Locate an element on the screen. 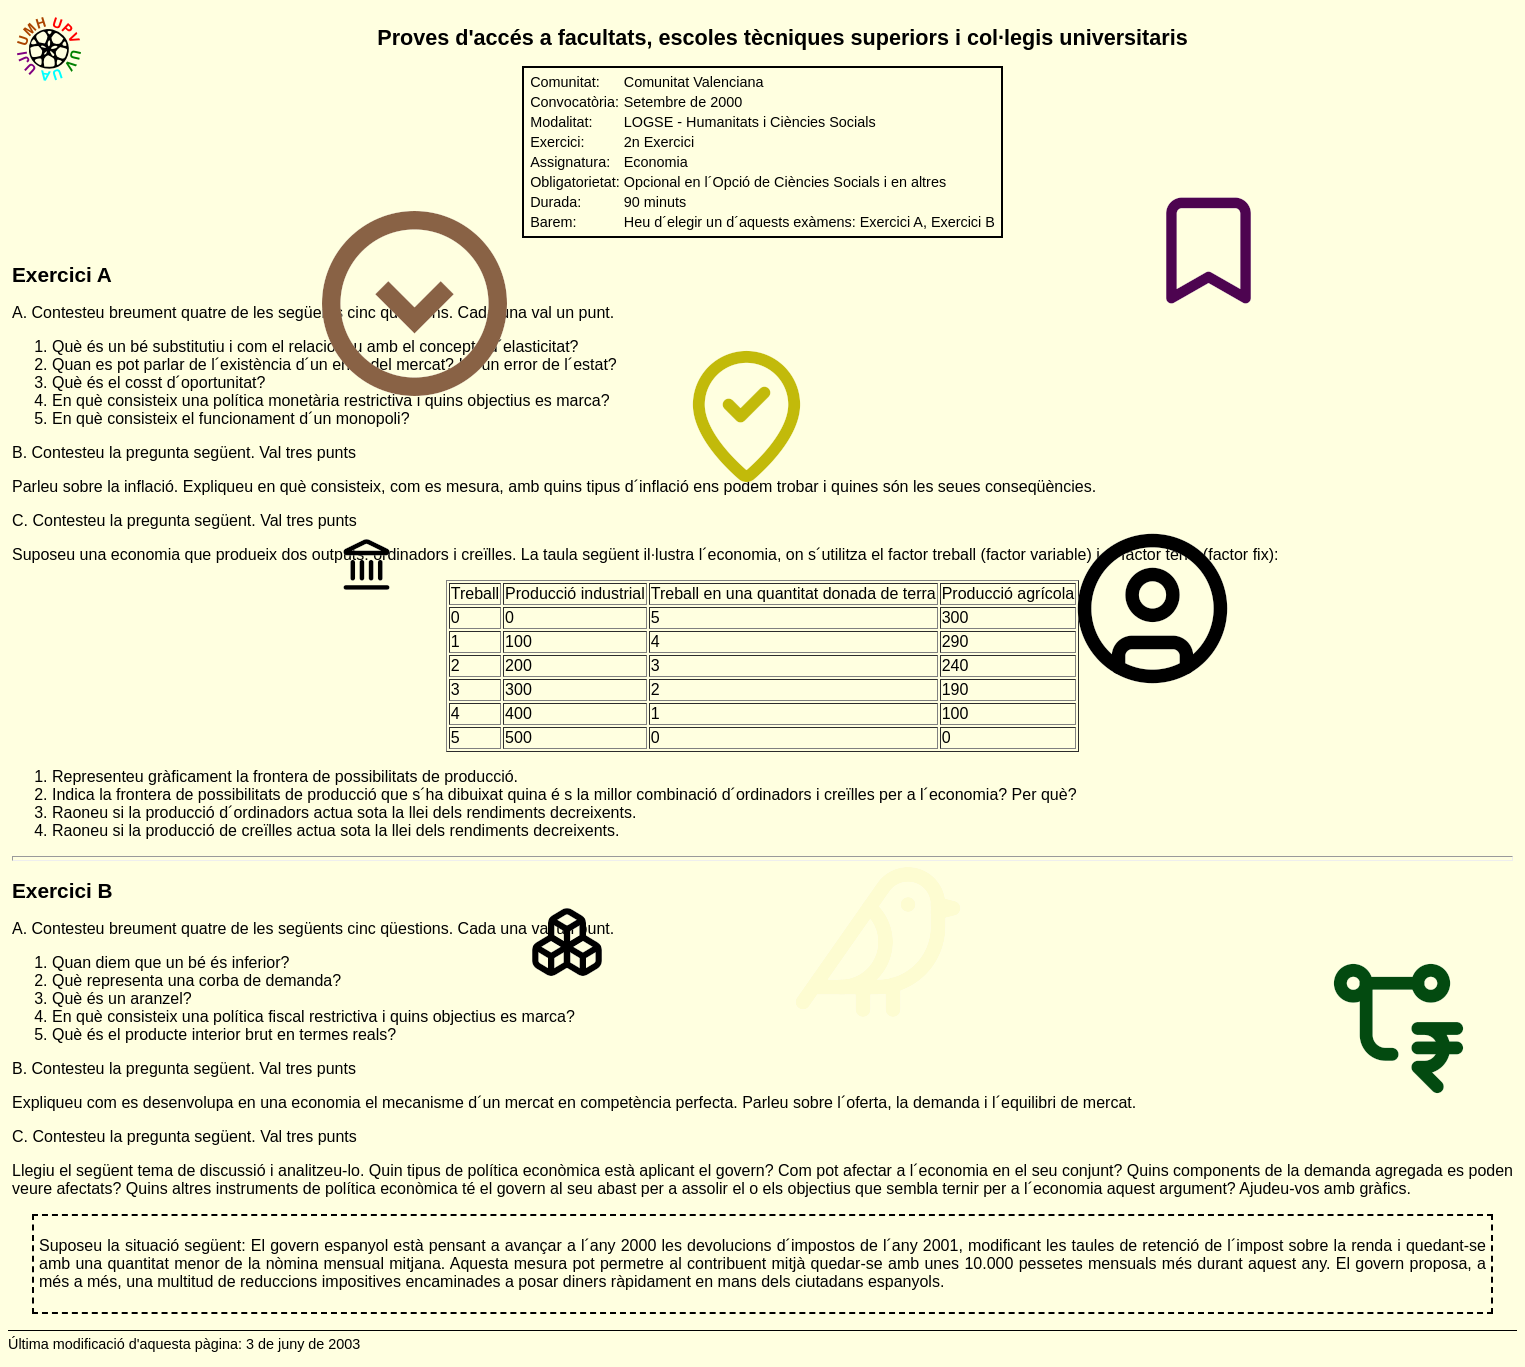 The width and height of the screenshot is (1525, 1367). confirmed or verified location is located at coordinates (746, 416).